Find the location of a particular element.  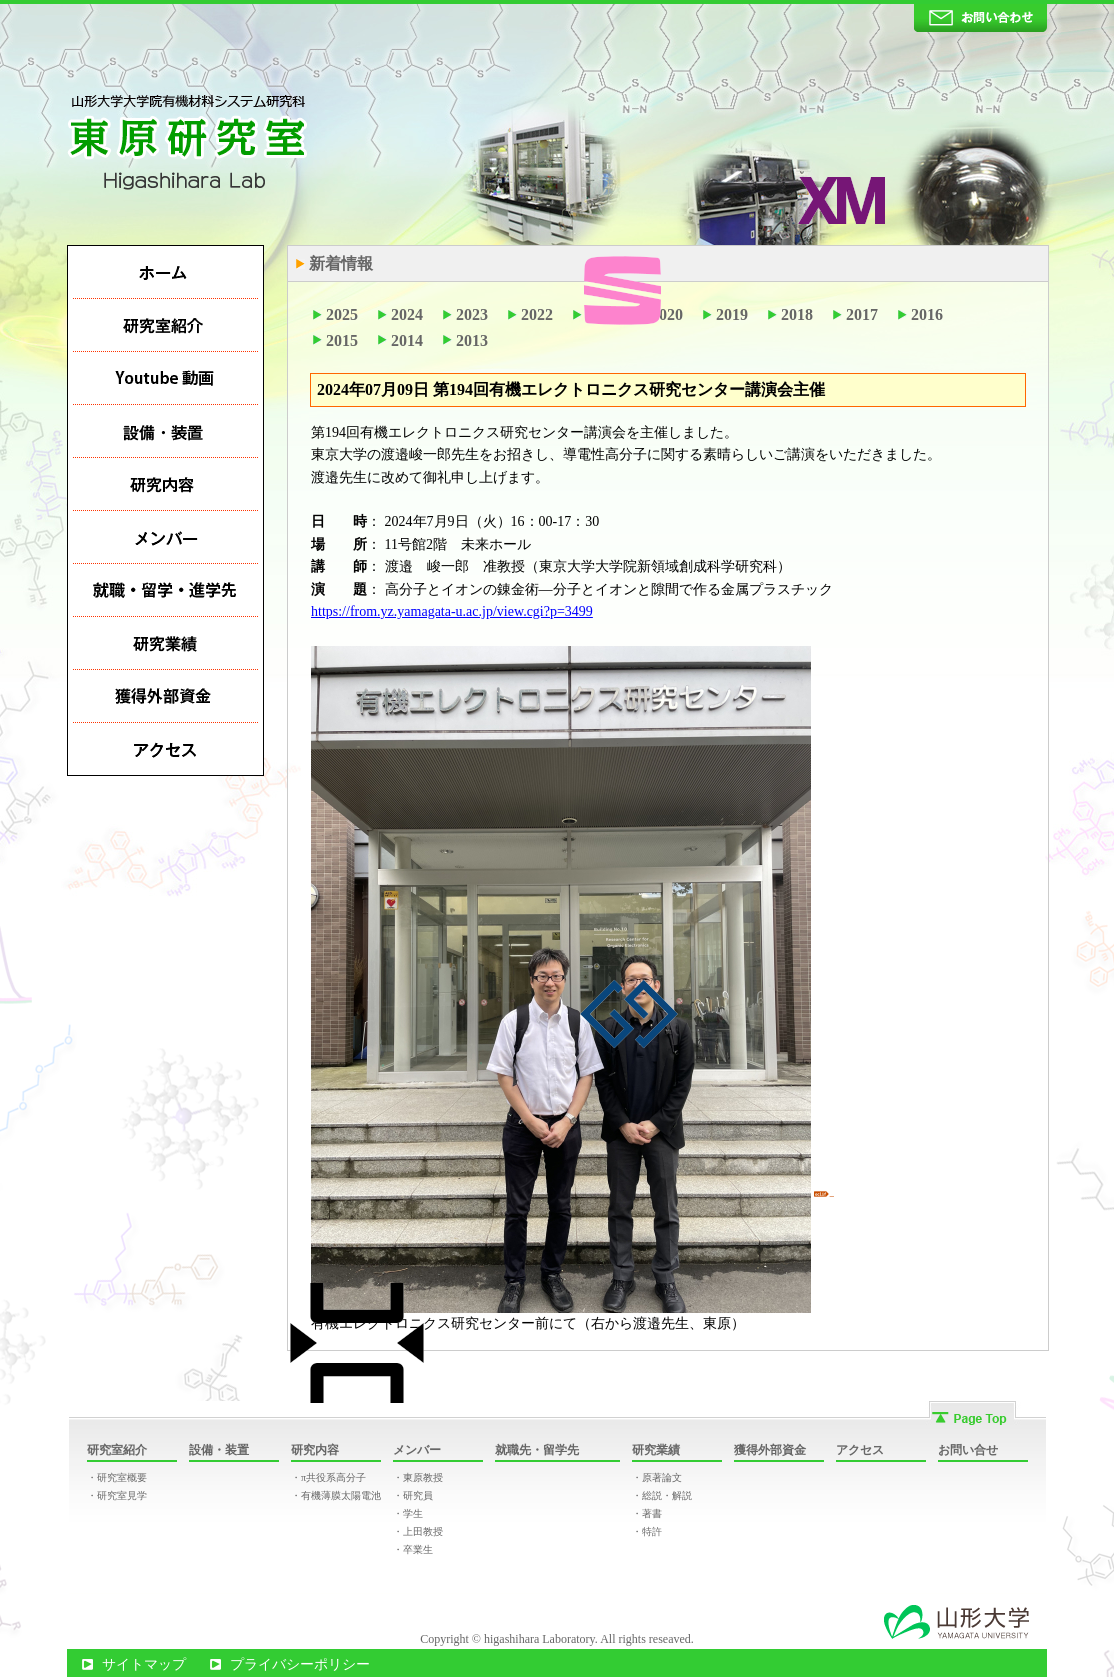

oclif command-line framework logo is located at coordinates (824, 1194).